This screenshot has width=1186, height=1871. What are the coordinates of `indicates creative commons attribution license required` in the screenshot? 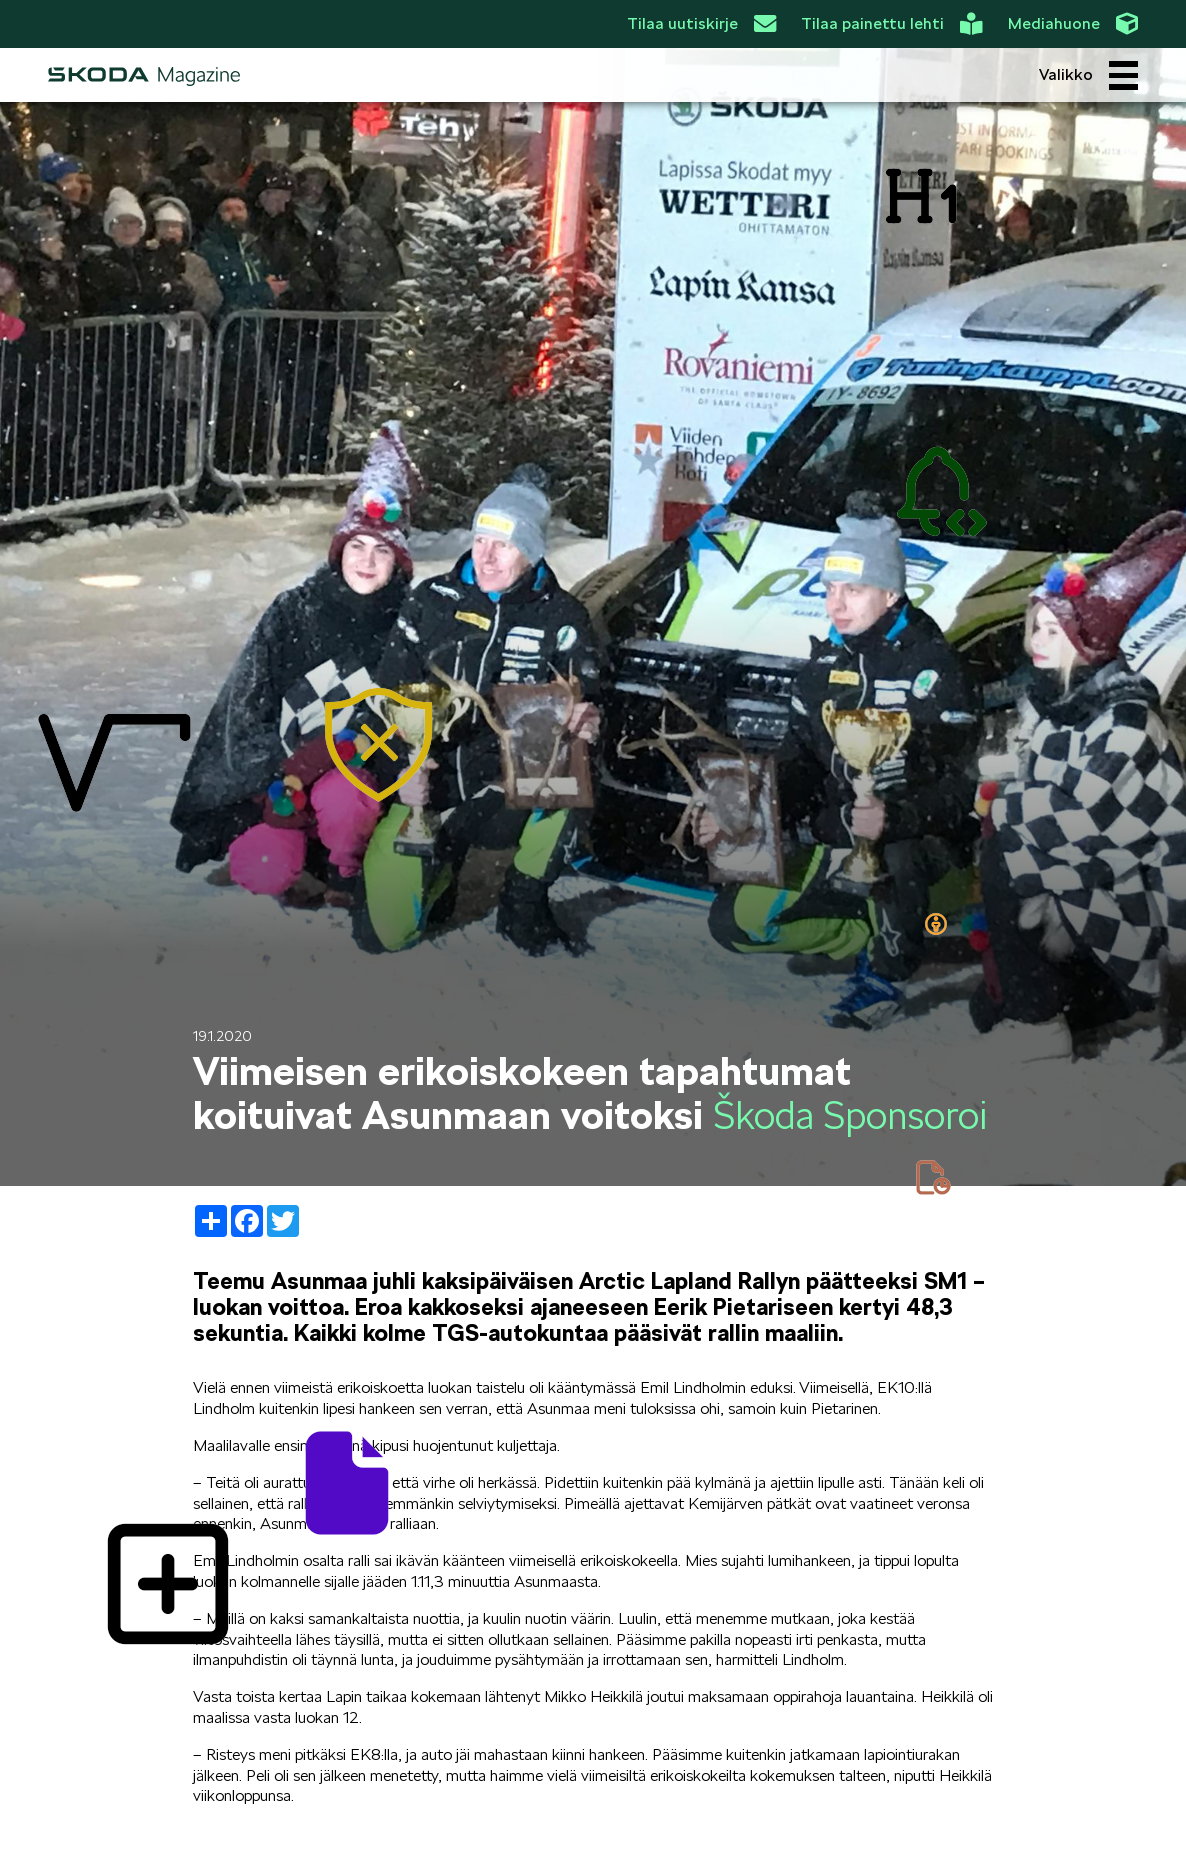 It's located at (936, 924).